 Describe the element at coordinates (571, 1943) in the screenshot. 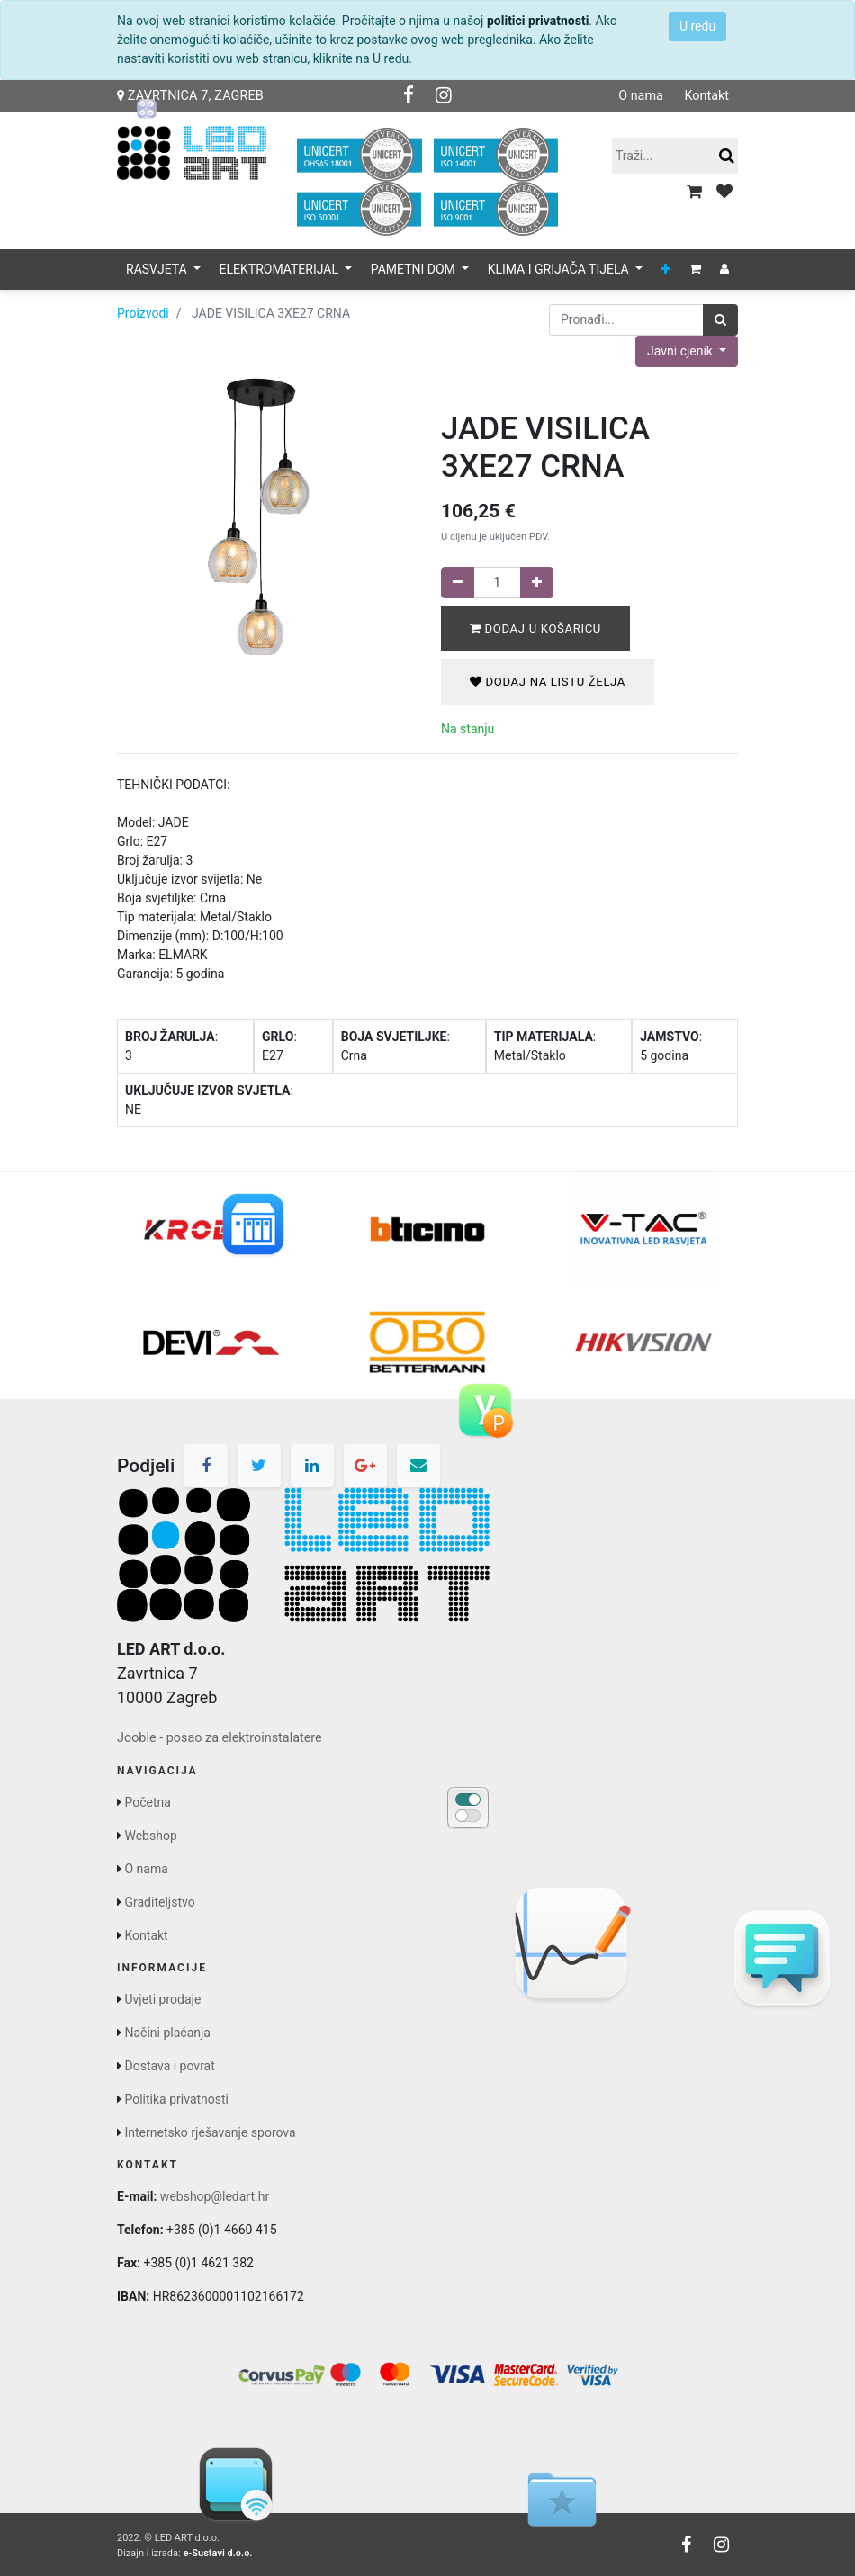

I see `open plots graphing application` at that location.